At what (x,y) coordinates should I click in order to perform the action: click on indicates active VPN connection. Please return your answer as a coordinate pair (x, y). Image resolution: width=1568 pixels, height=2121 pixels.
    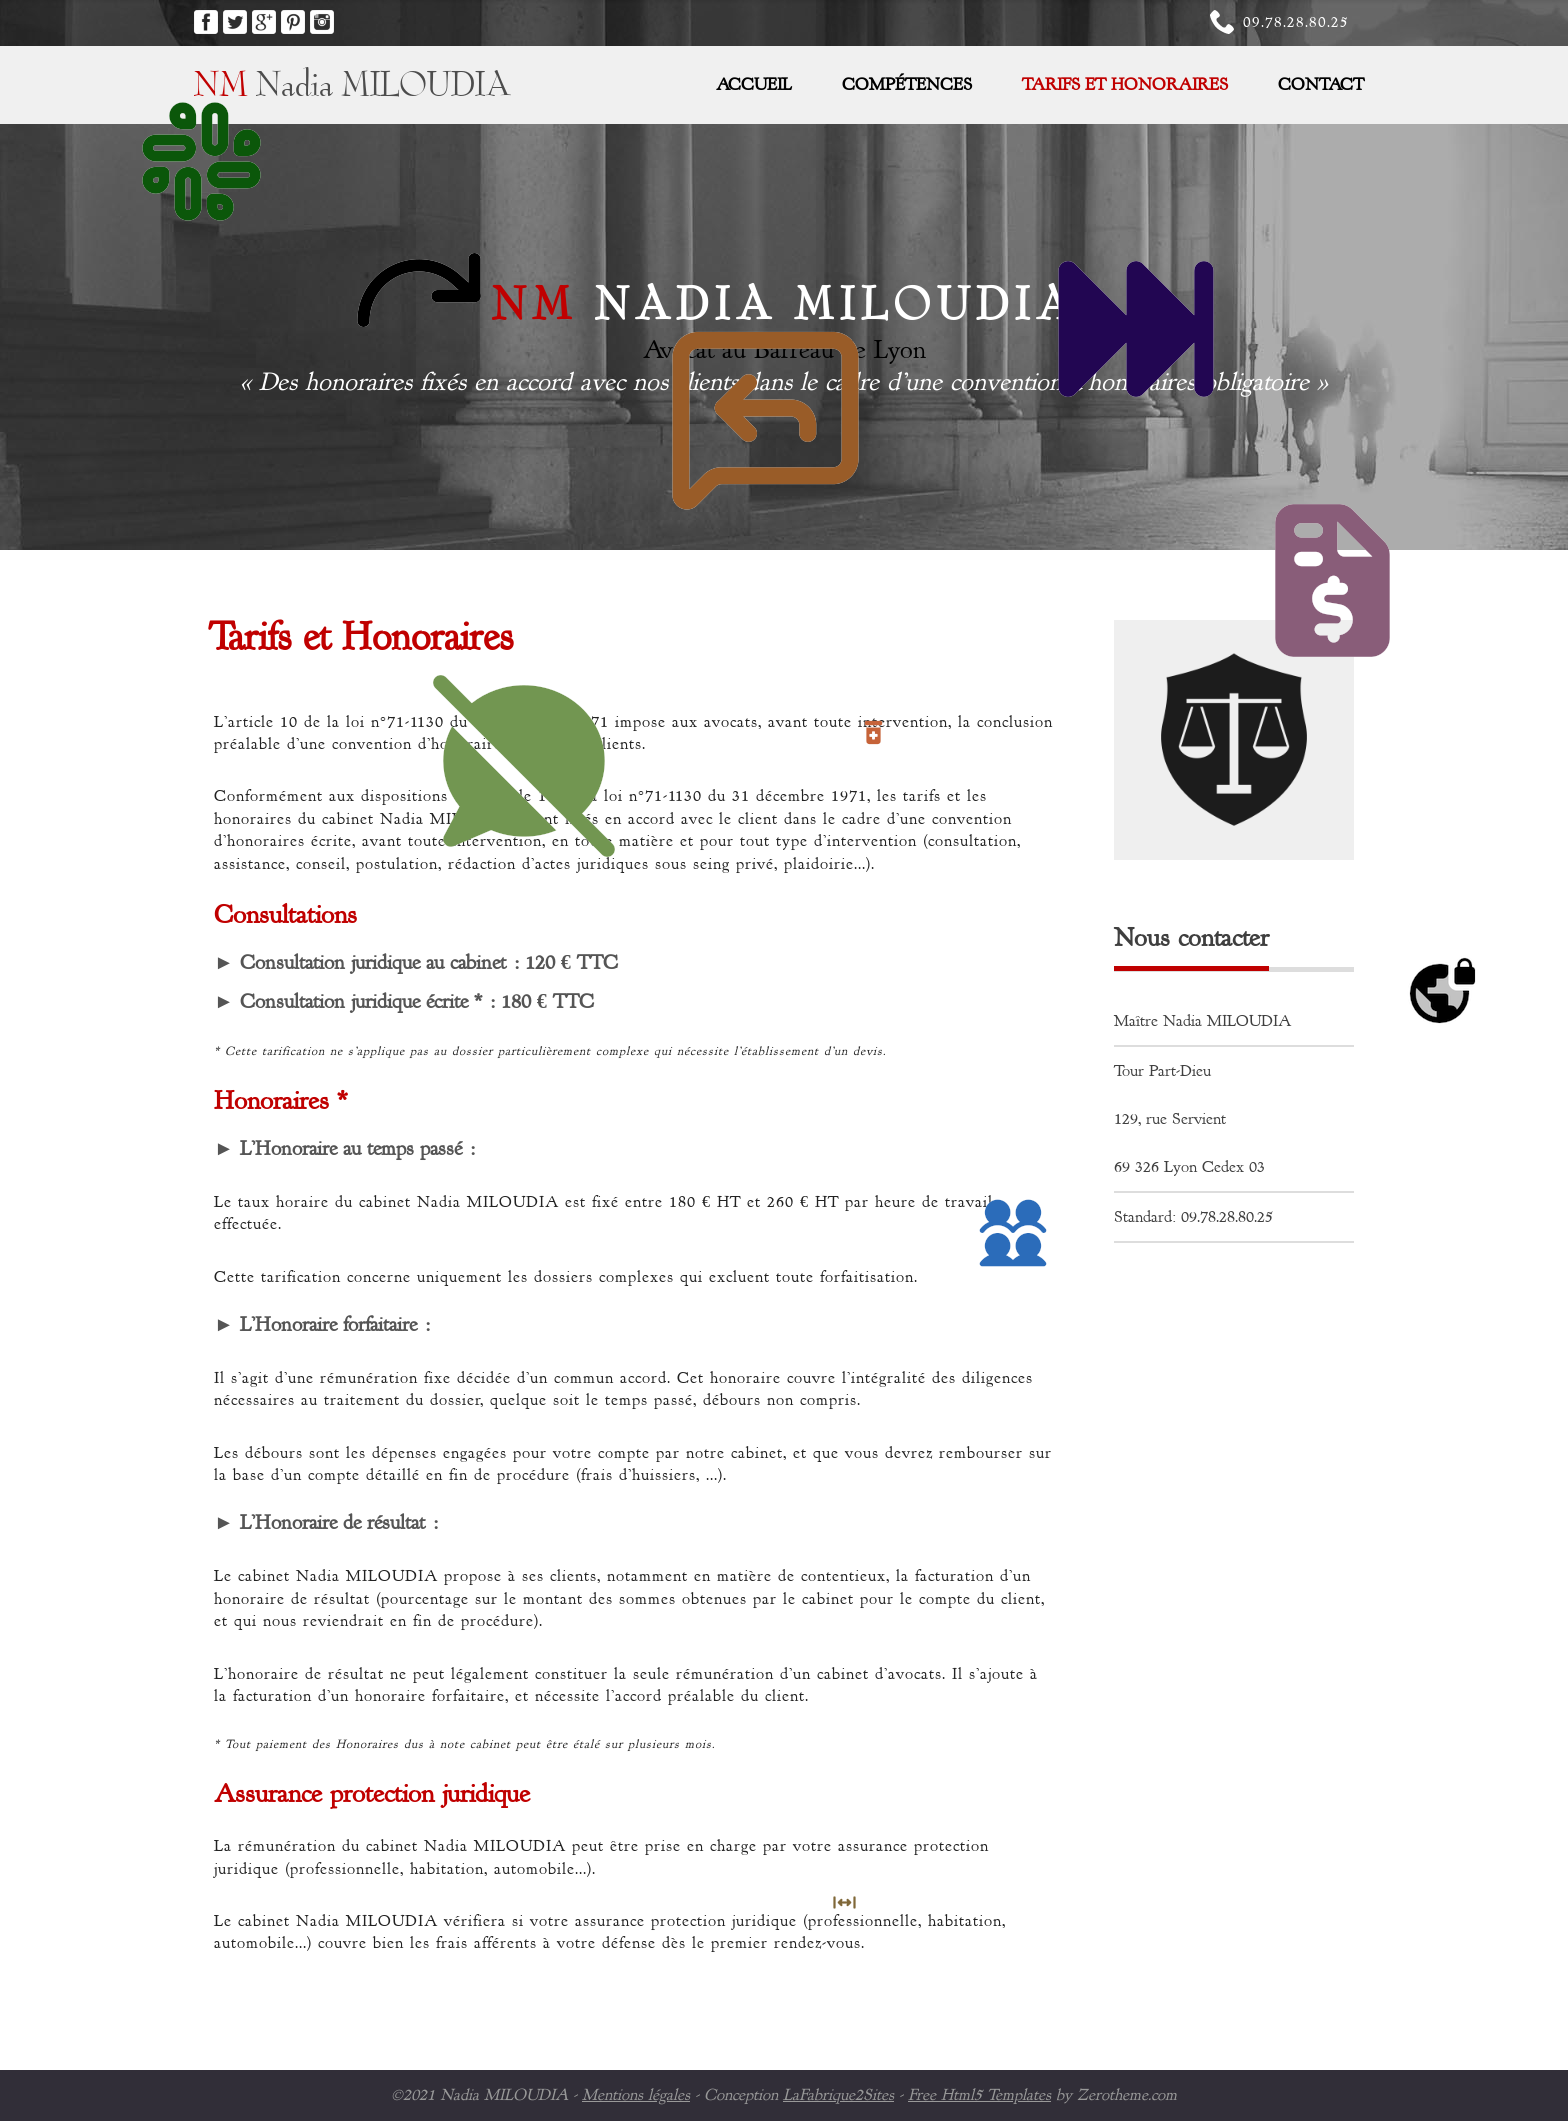
    Looking at the image, I should click on (1442, 990).